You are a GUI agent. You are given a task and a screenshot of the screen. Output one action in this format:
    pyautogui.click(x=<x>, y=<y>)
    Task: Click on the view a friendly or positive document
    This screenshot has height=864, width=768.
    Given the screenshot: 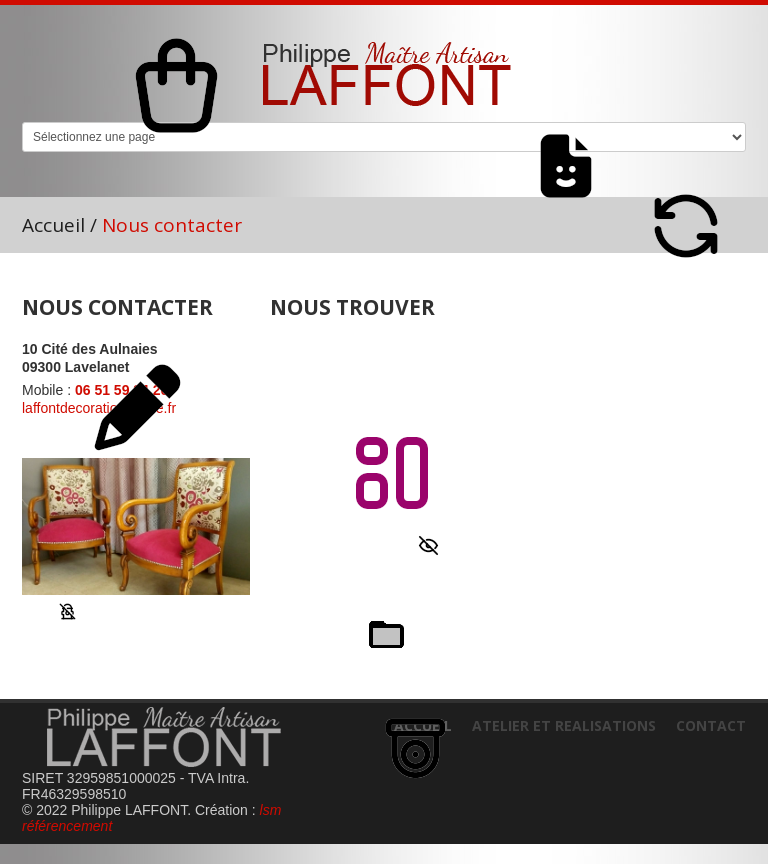 What is the action you would take?
    pyautogui.click(x=566, y=166)
    